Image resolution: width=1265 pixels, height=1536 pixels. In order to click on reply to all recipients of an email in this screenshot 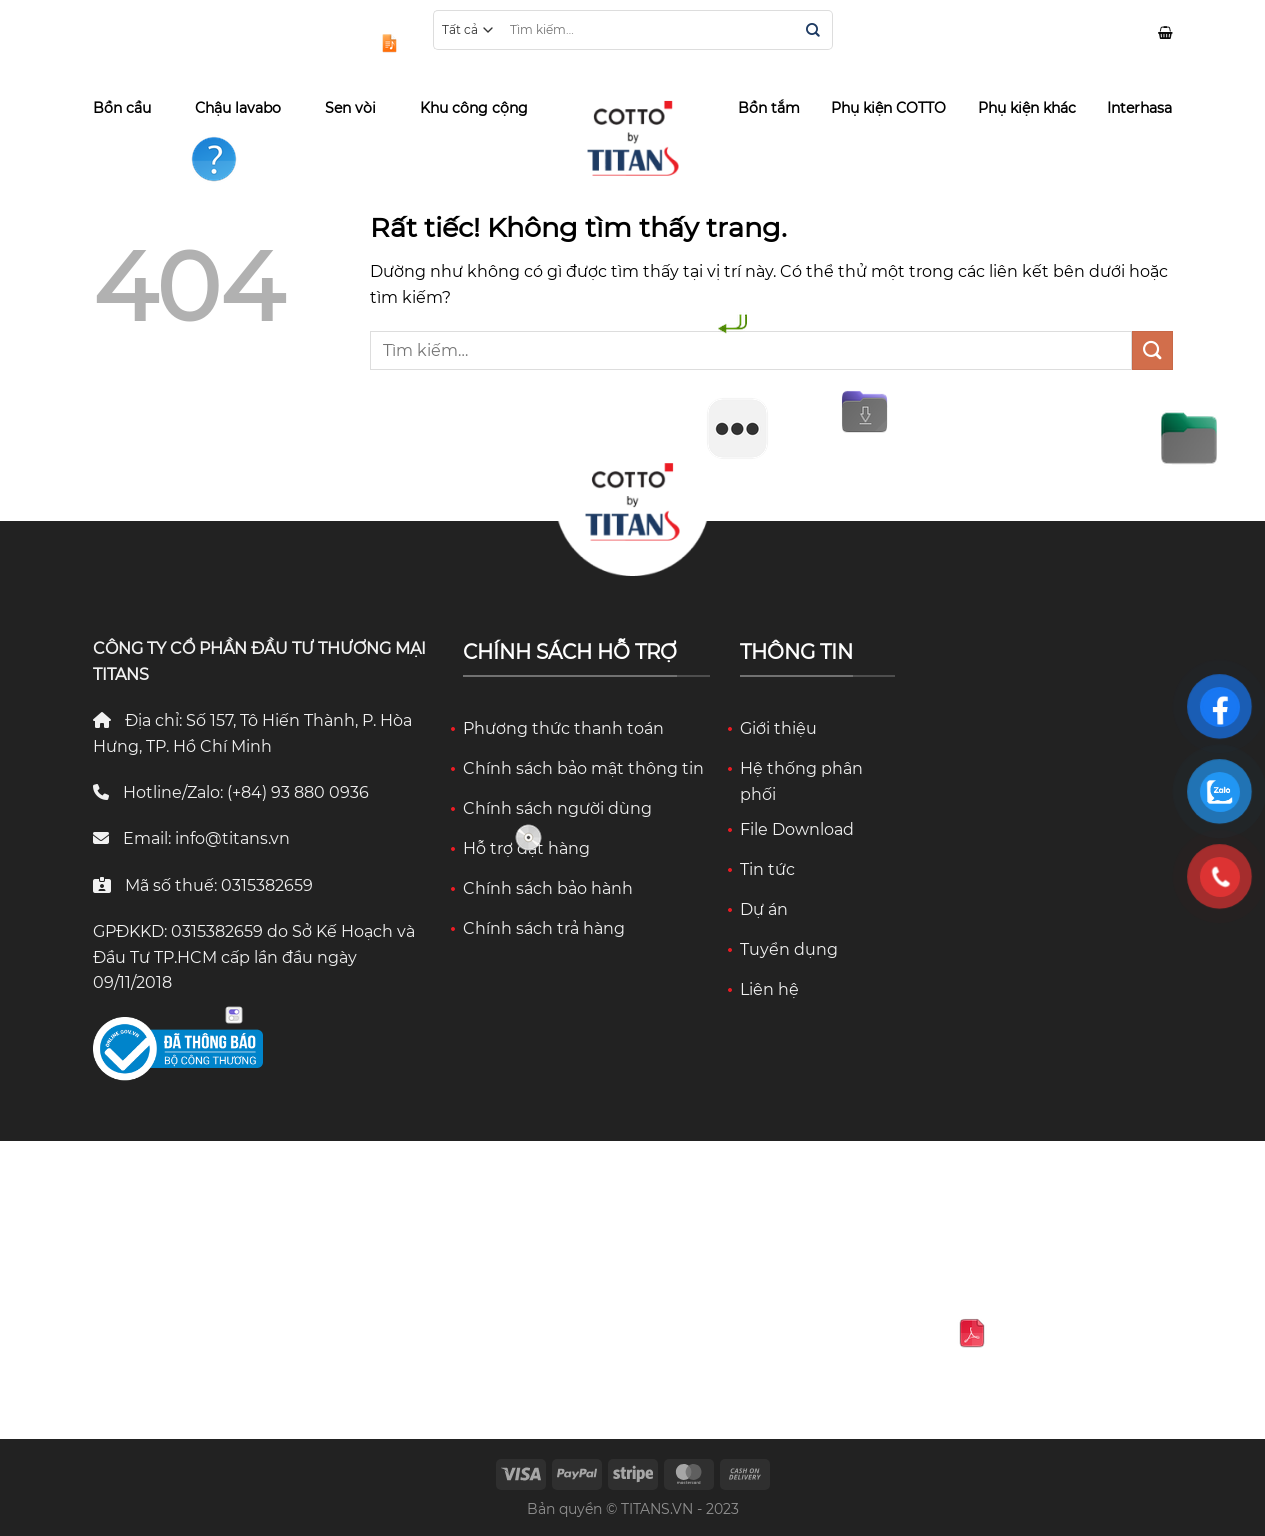, I will do `click(732, 322)`.